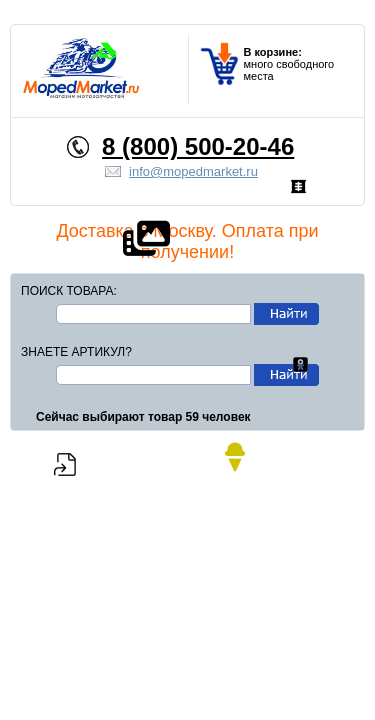  What do you see at coordinates (235, 456) in the screenshot?
I see `browse dessert or ice cream options` at bounding box center [235, 456].